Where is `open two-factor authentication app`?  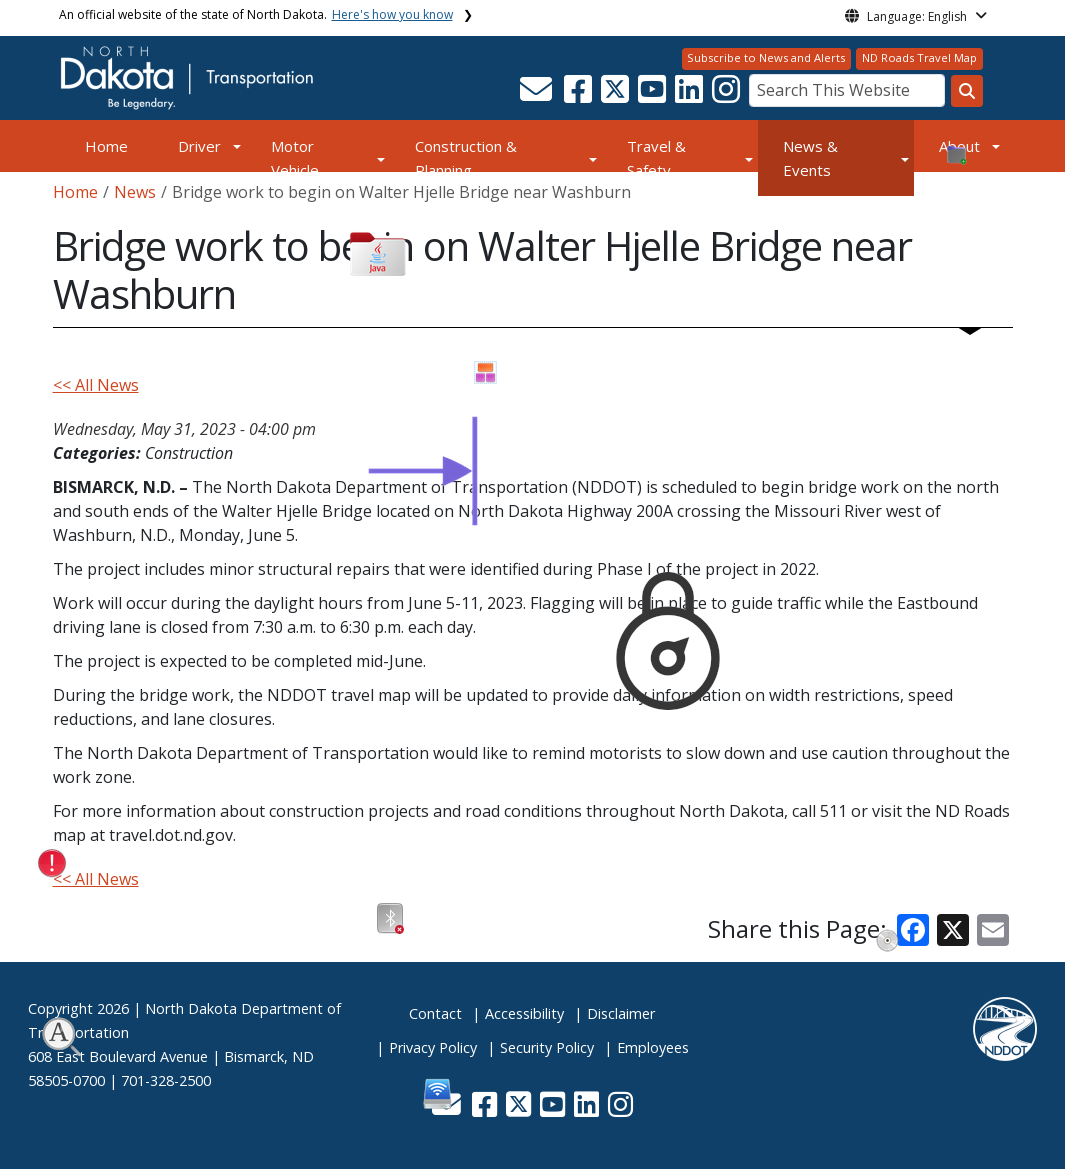 open two-factor authentication app is located at coordinates (668, 641).